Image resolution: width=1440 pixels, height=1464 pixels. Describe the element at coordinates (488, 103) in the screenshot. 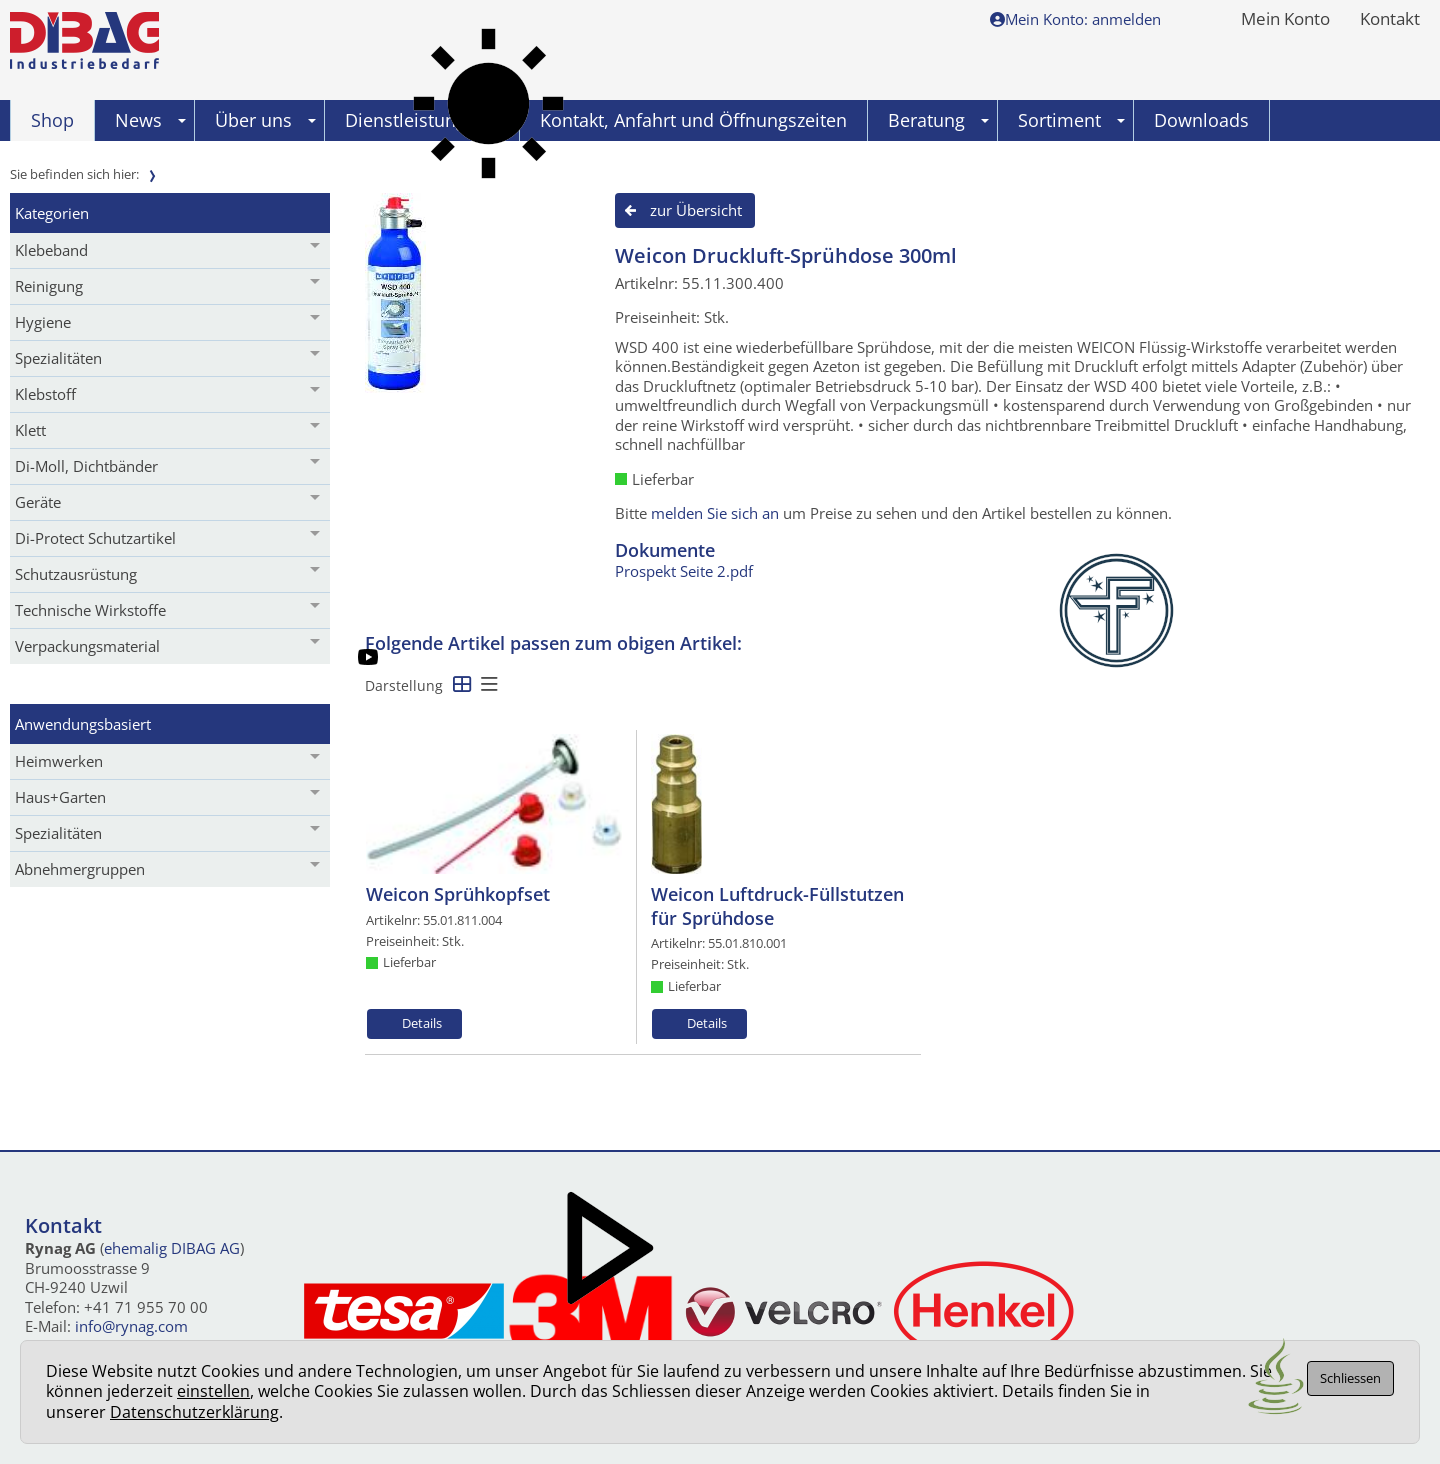

I see `switch to light mode` at that location.